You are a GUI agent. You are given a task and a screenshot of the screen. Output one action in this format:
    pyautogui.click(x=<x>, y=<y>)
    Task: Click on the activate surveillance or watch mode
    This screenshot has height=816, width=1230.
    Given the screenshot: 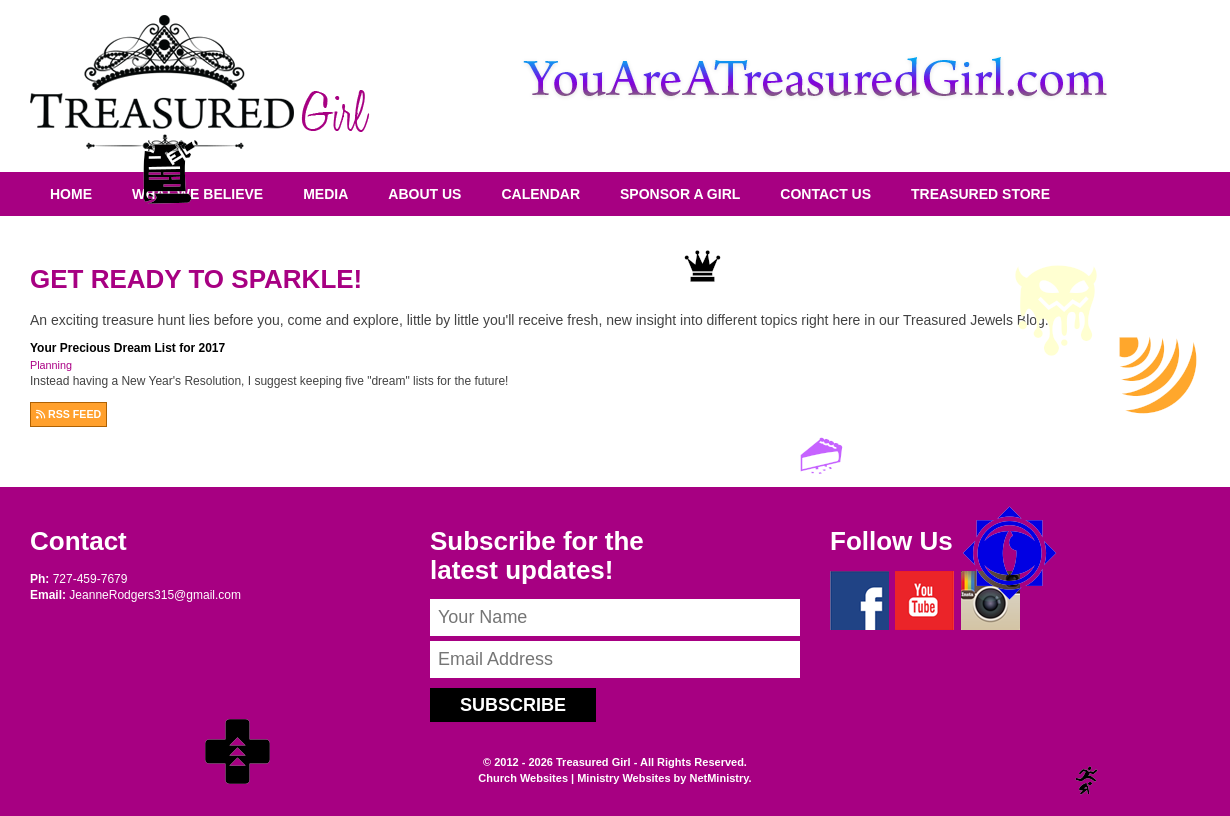 What is the action you would take?
    pyautogui.click(x=1009, y=552)
    